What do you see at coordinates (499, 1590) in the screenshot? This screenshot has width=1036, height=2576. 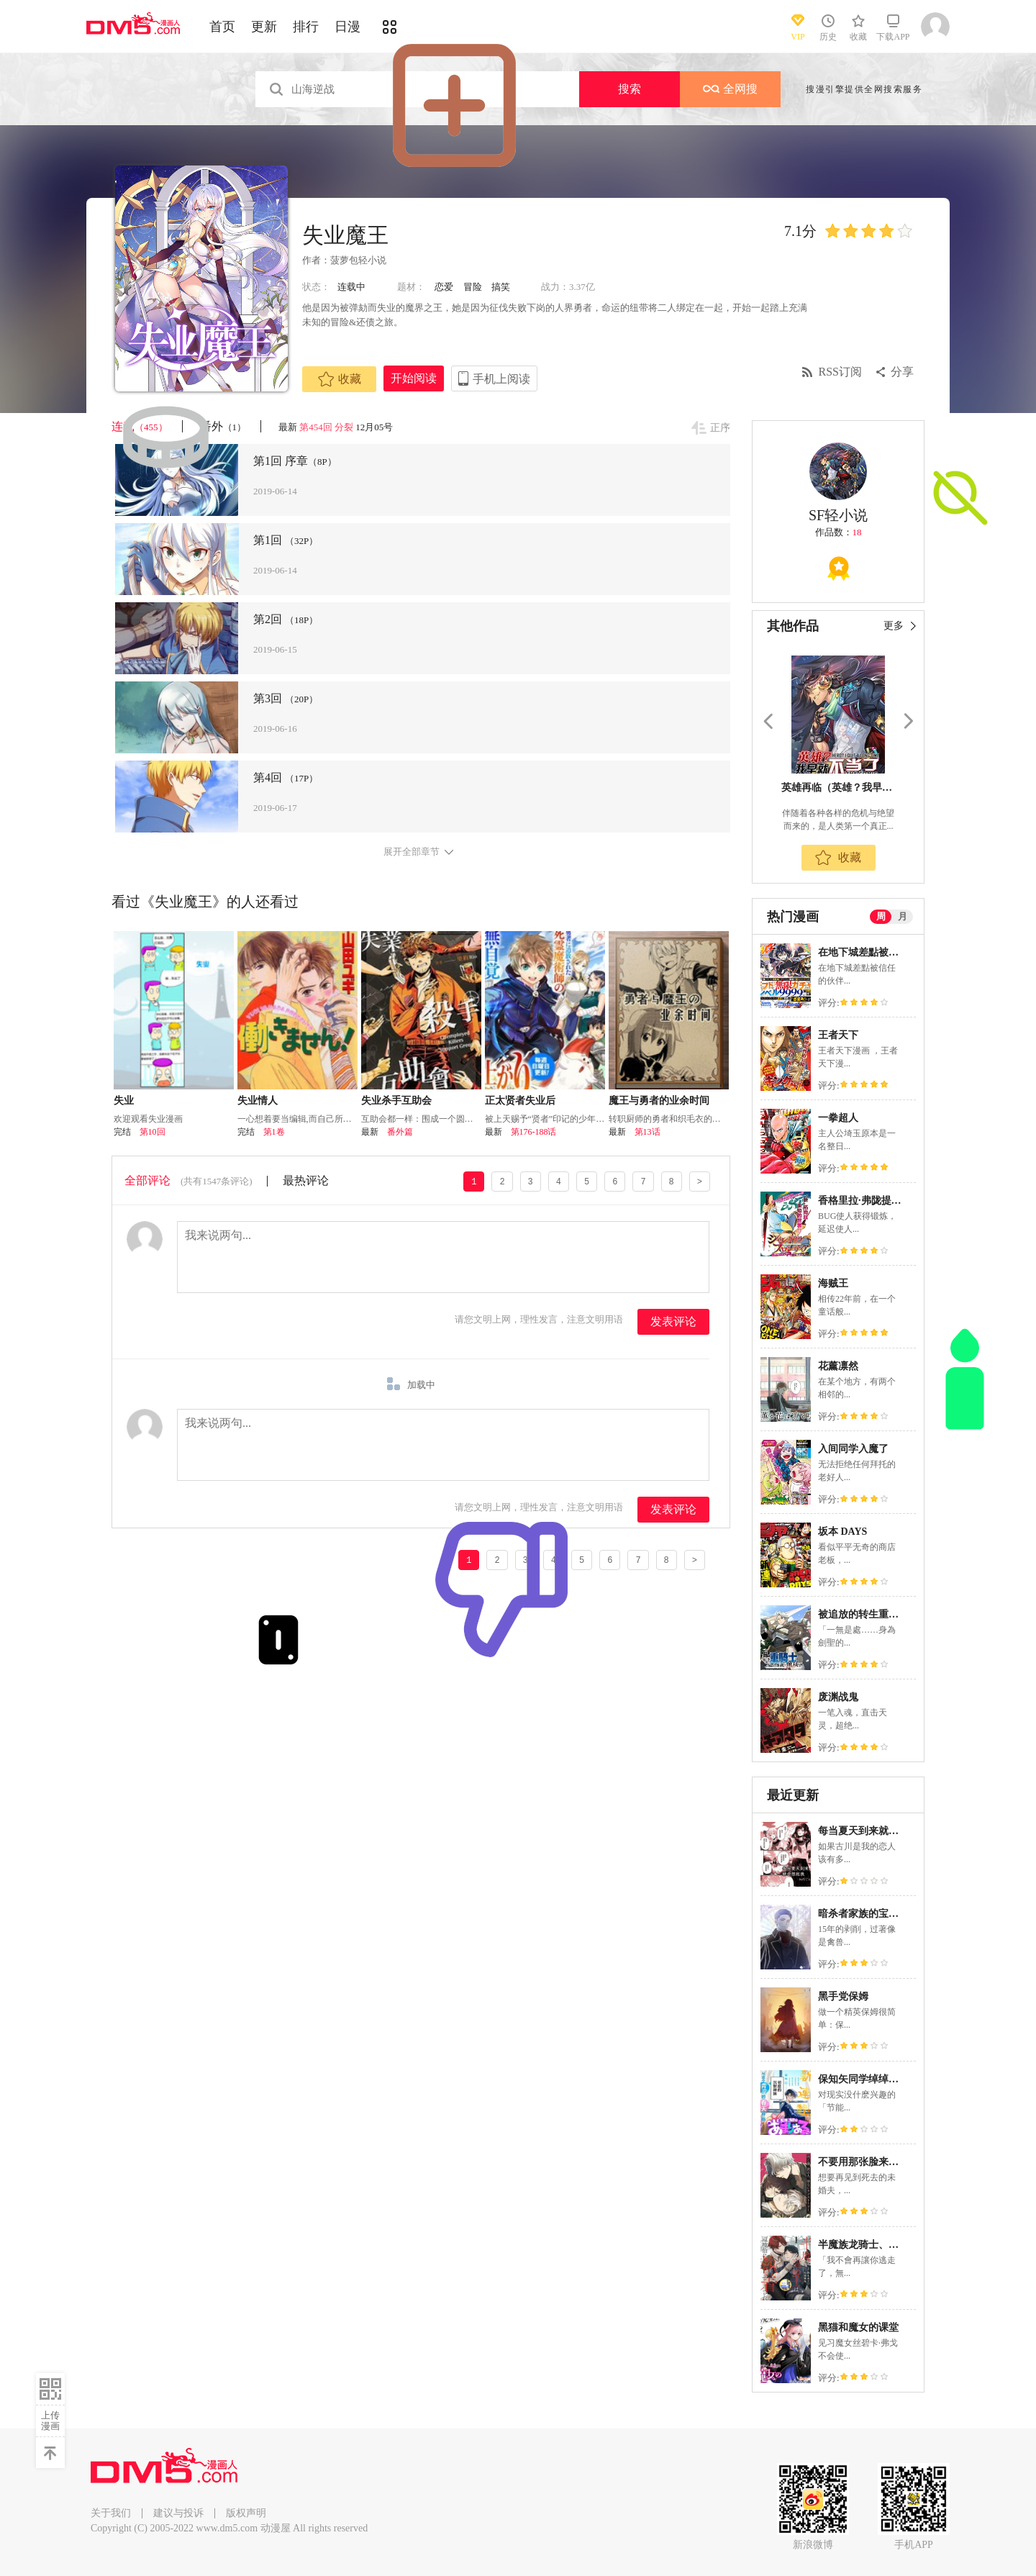 I see `dislike or downvote content` at bounding box center [499, 1590].